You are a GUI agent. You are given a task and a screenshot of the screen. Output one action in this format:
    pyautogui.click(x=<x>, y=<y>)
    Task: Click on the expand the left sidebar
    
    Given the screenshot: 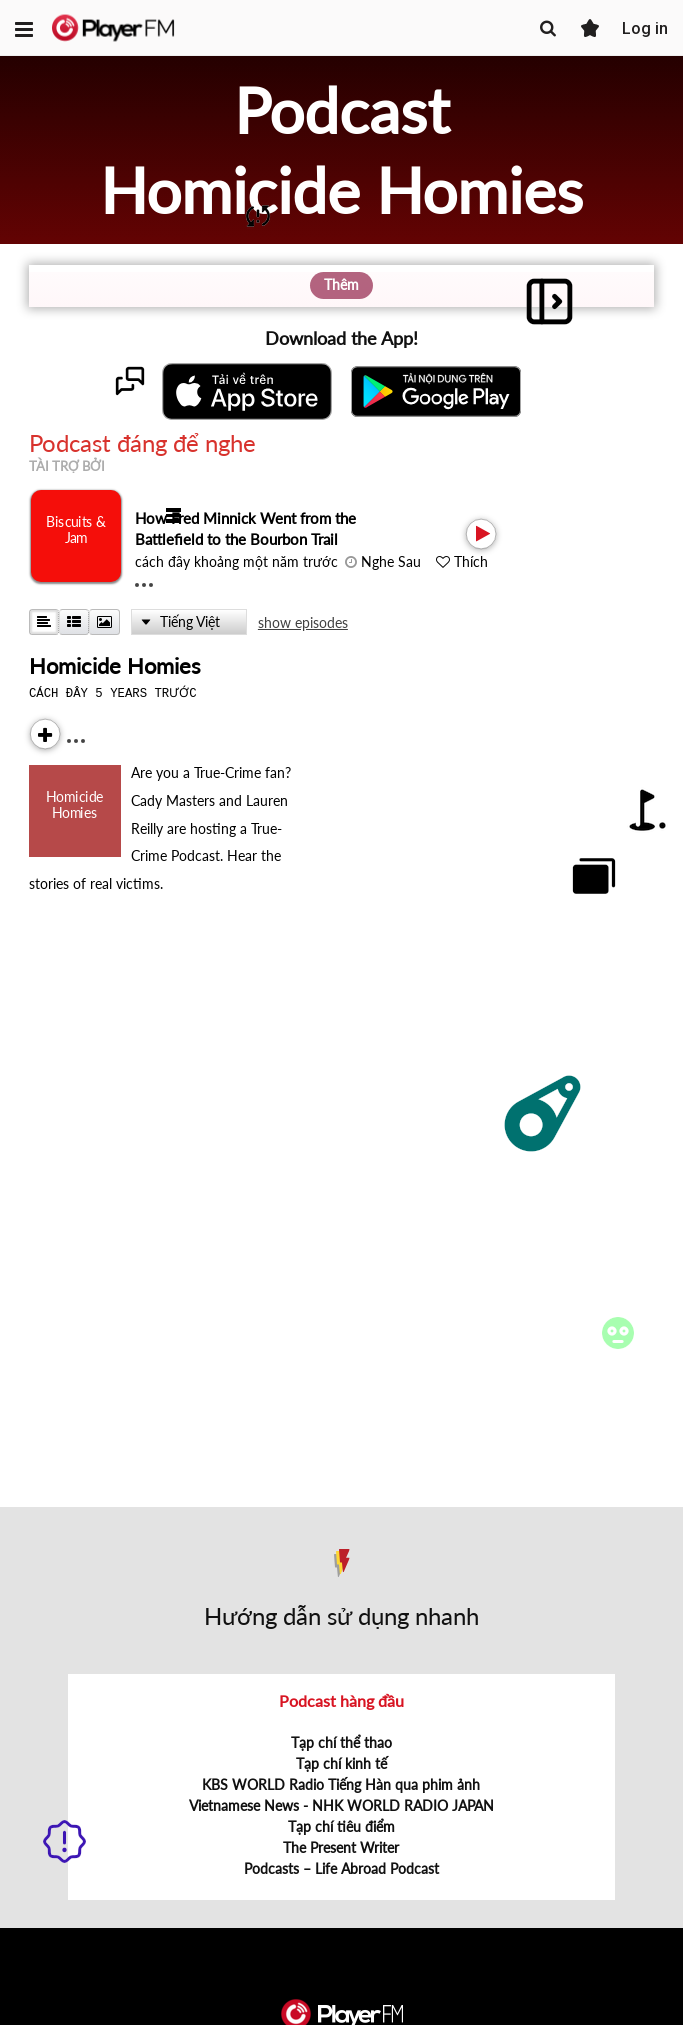 What is the action you would take?
    pyautogui.click(x=549, y=301)
    